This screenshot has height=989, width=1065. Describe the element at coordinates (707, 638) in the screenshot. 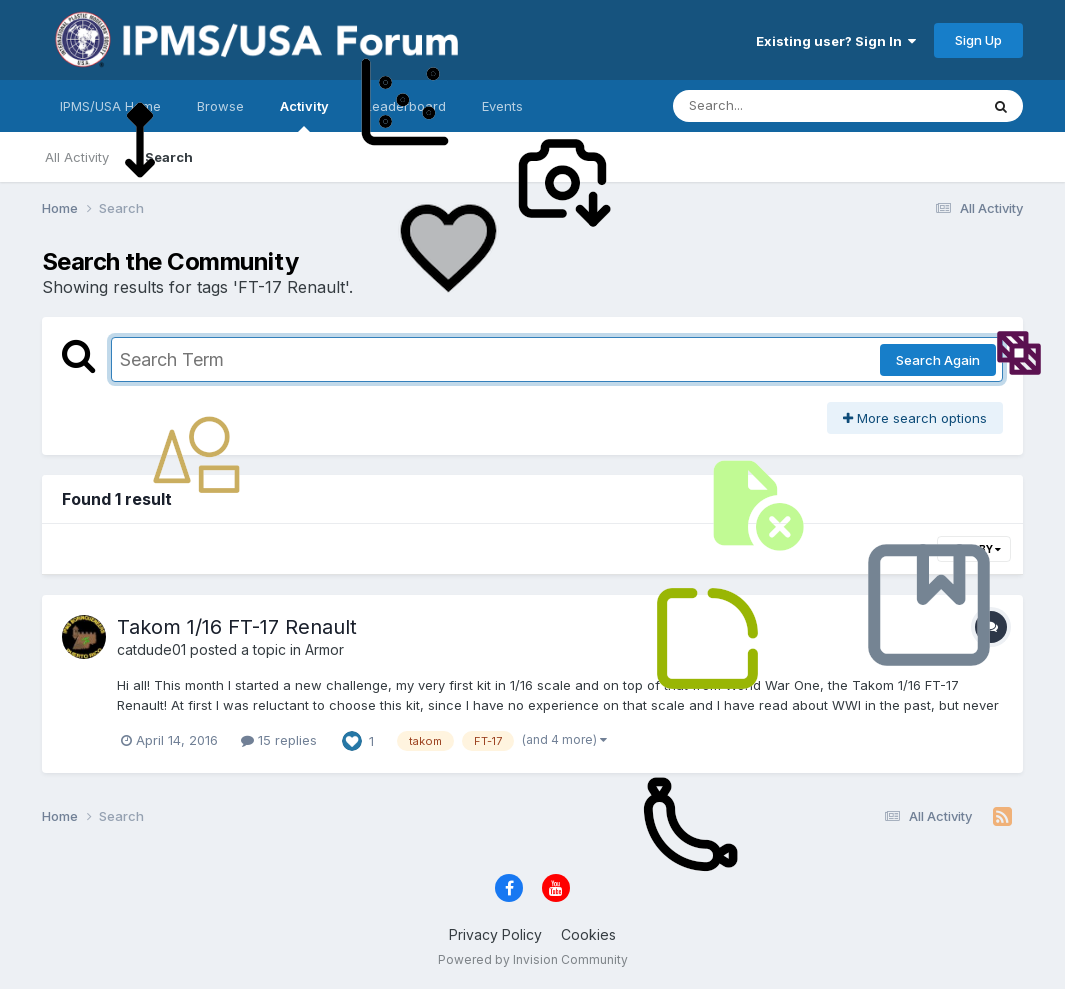

I see `adjust corner radius of a shape` at that location.